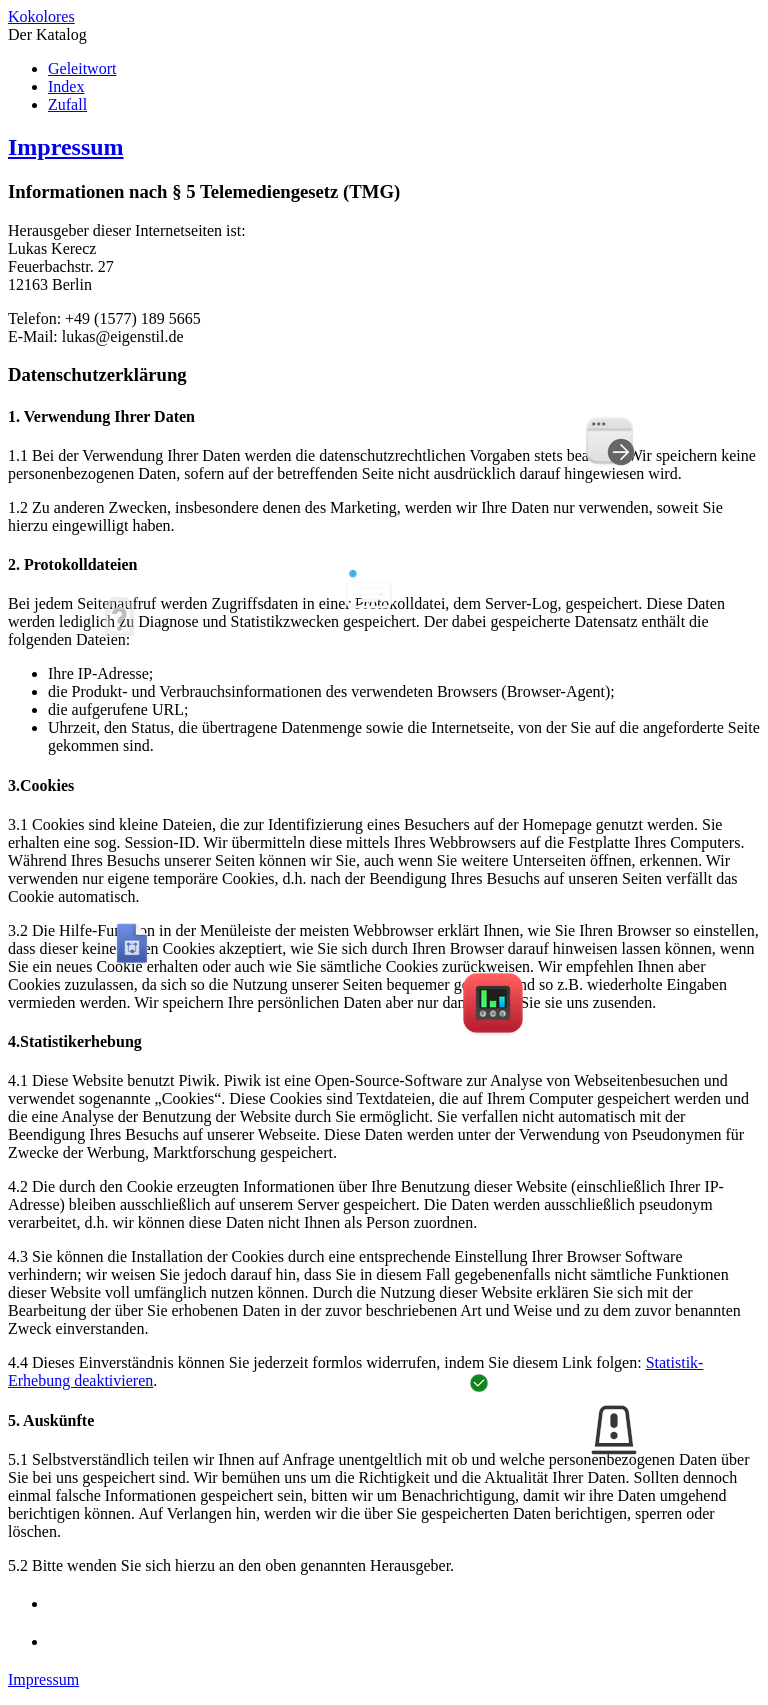 The image size is (768, 1705). I want to click on a Microsoft Visio diagram file, so click(132, 944).